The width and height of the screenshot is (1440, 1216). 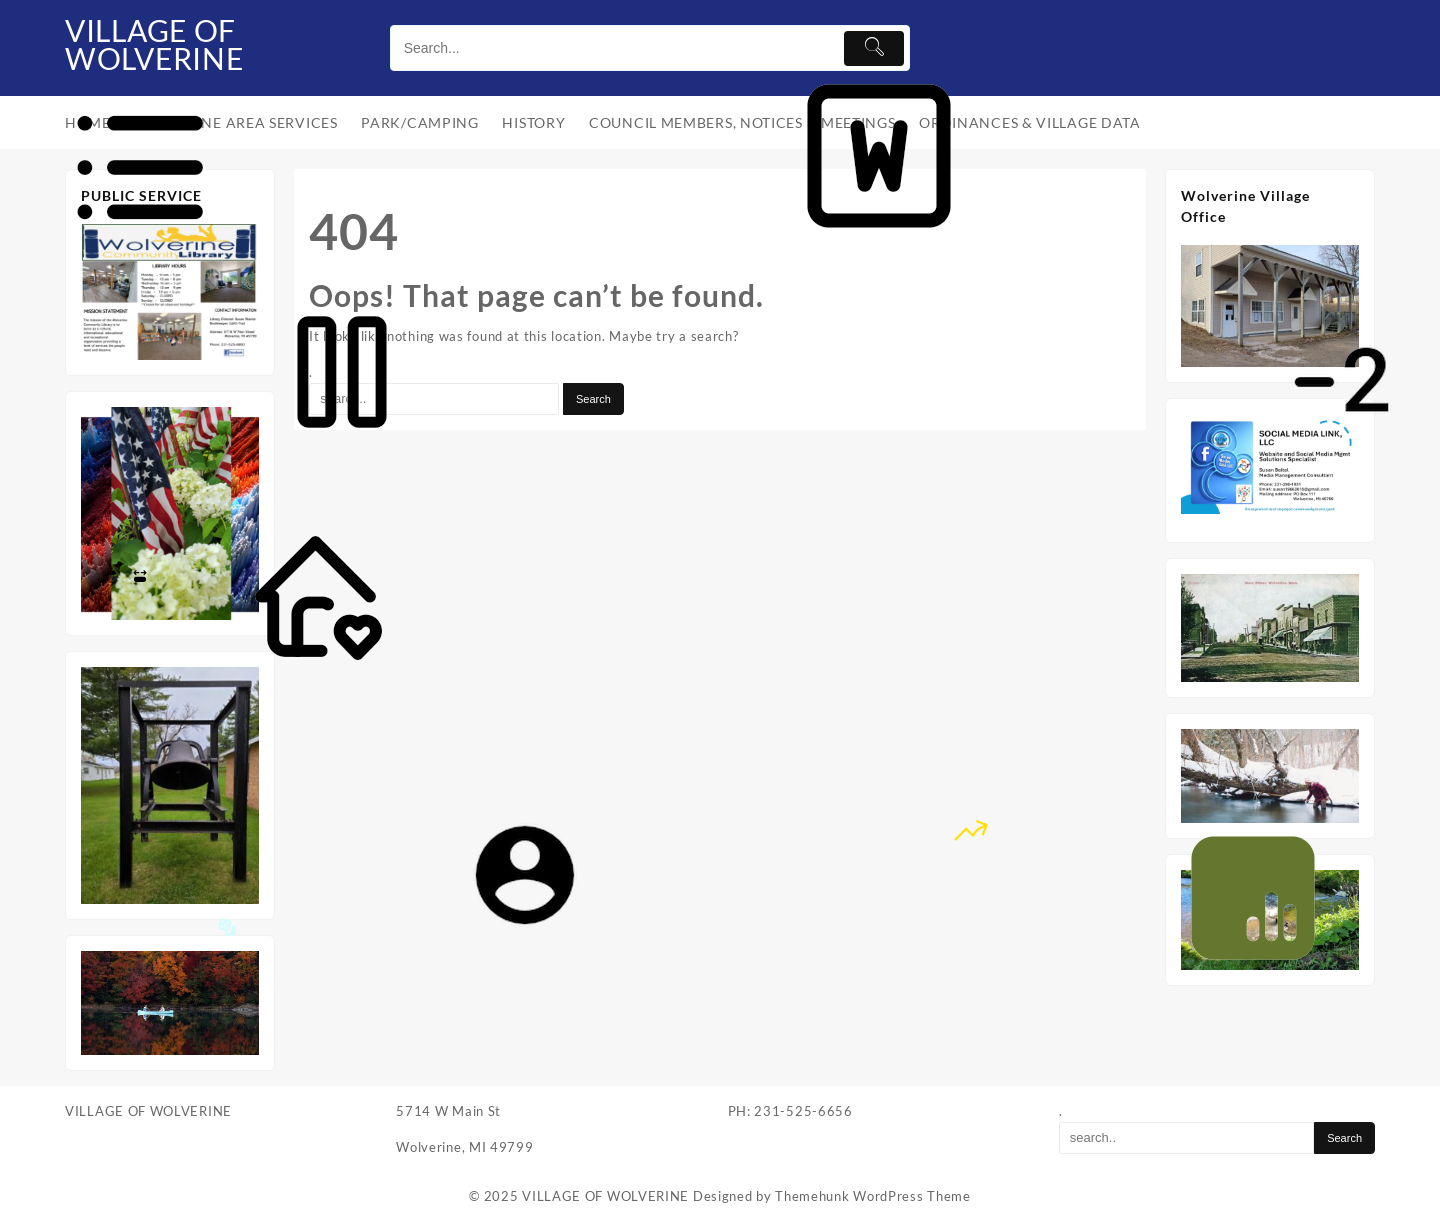 I want to click on access your profile or account settings, so click(x=525, y=875).